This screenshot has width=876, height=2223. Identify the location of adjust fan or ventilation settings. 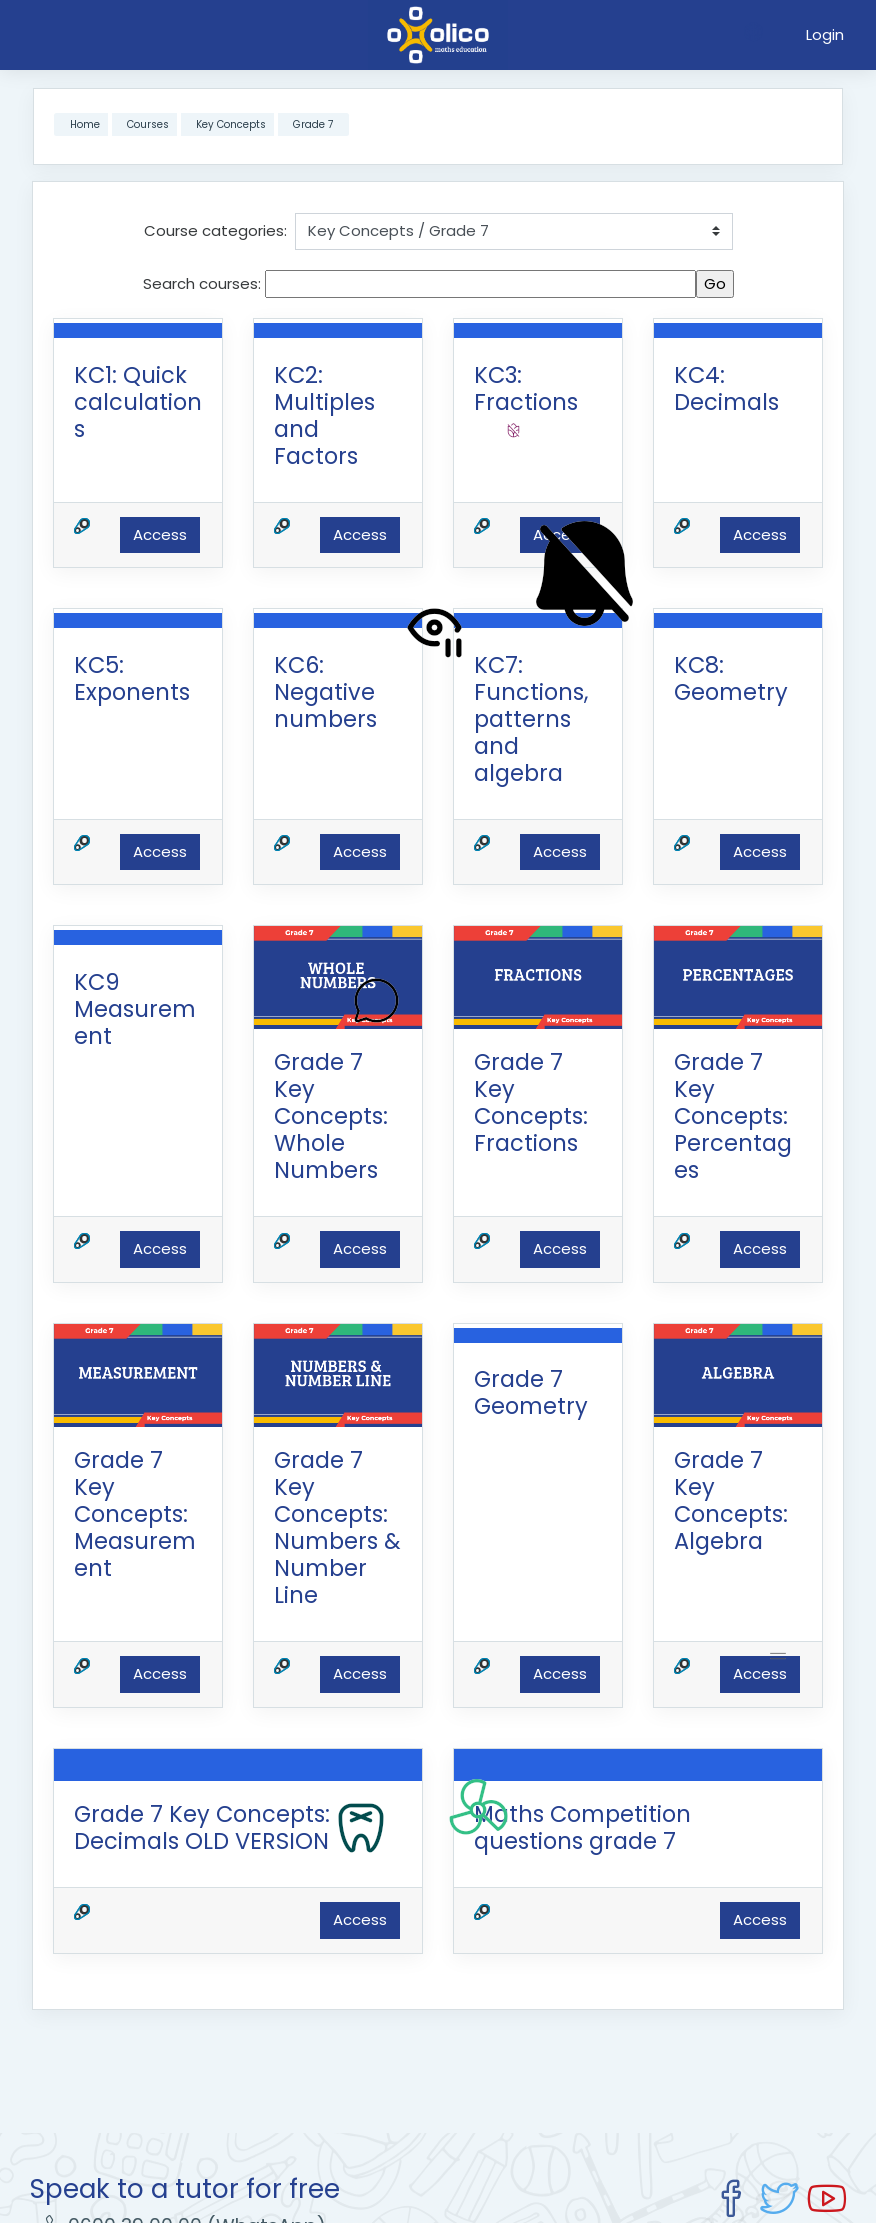
(478, 1810).